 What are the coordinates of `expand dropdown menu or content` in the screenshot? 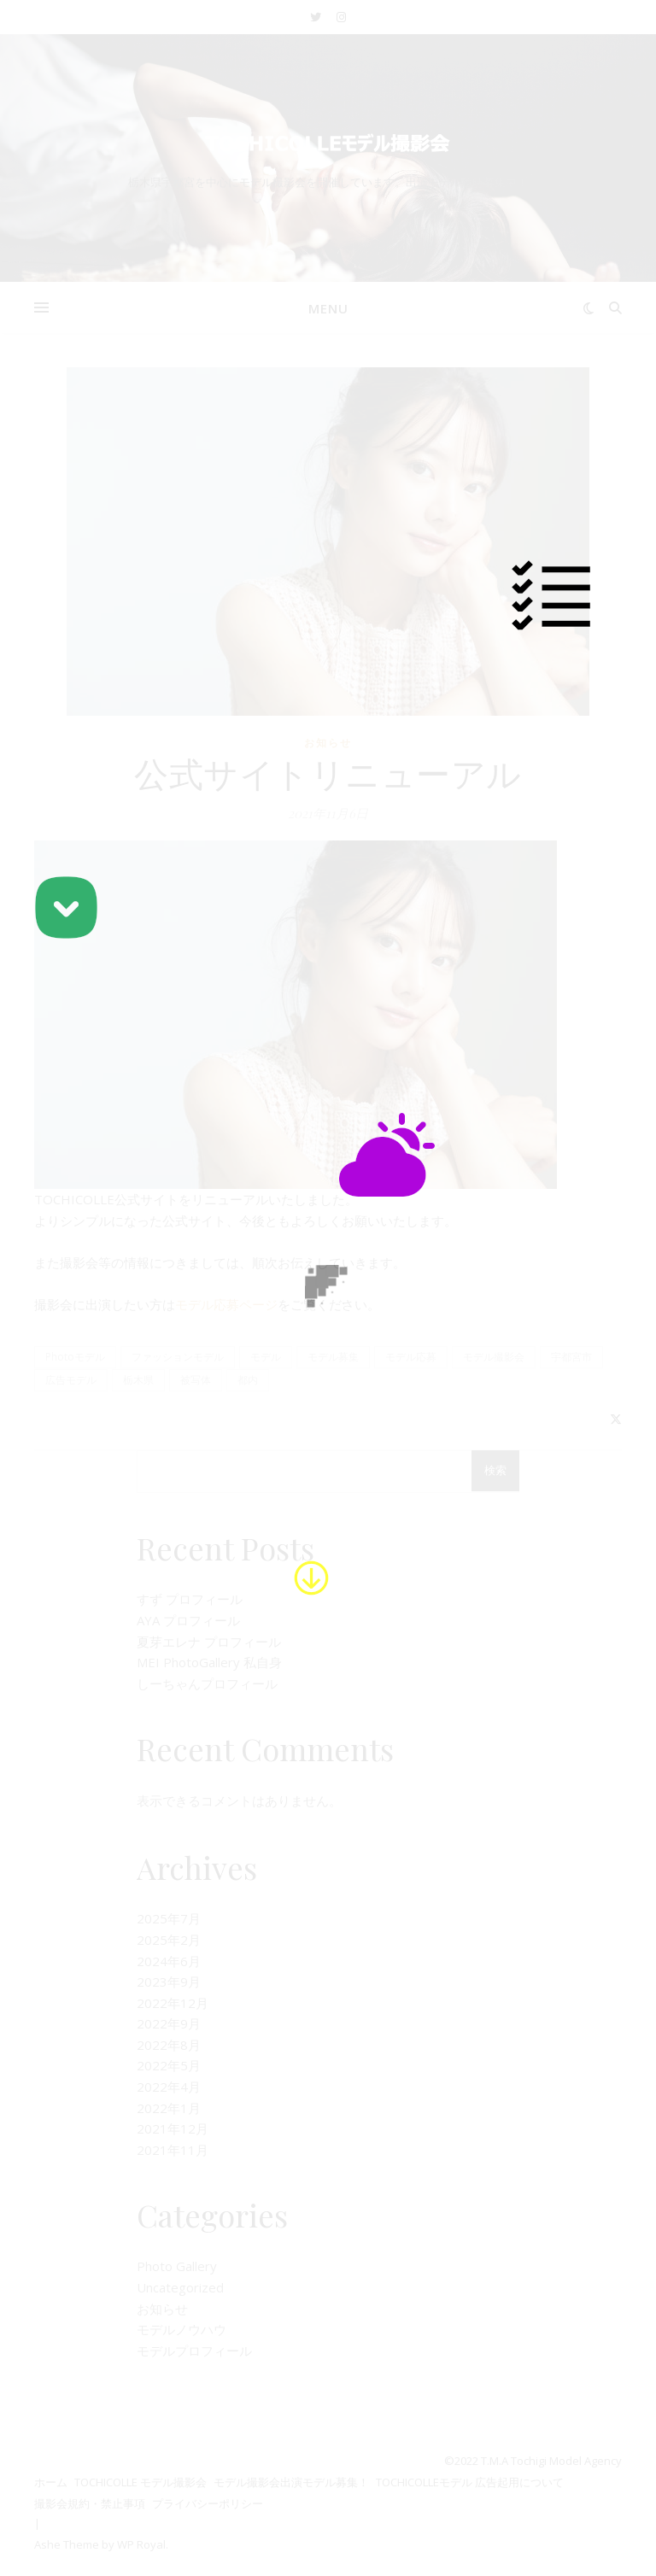 It's located at (66, 907).